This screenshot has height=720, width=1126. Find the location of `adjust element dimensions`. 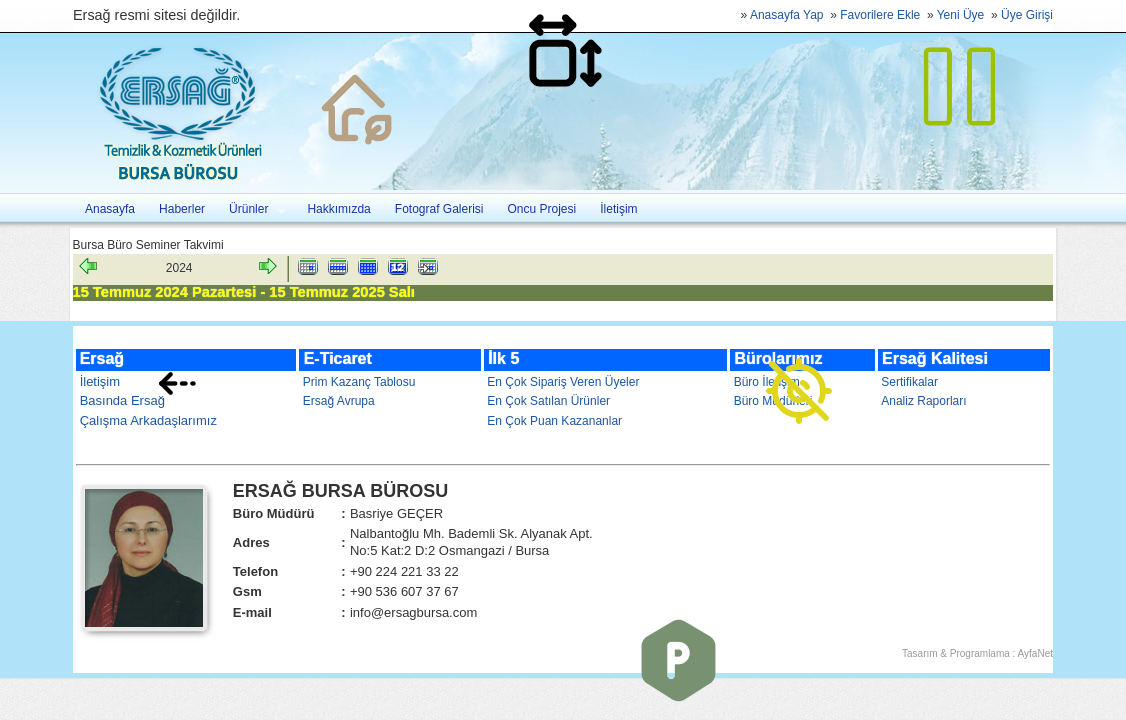

adjust element dimensions is located at coordinates (565, 50).